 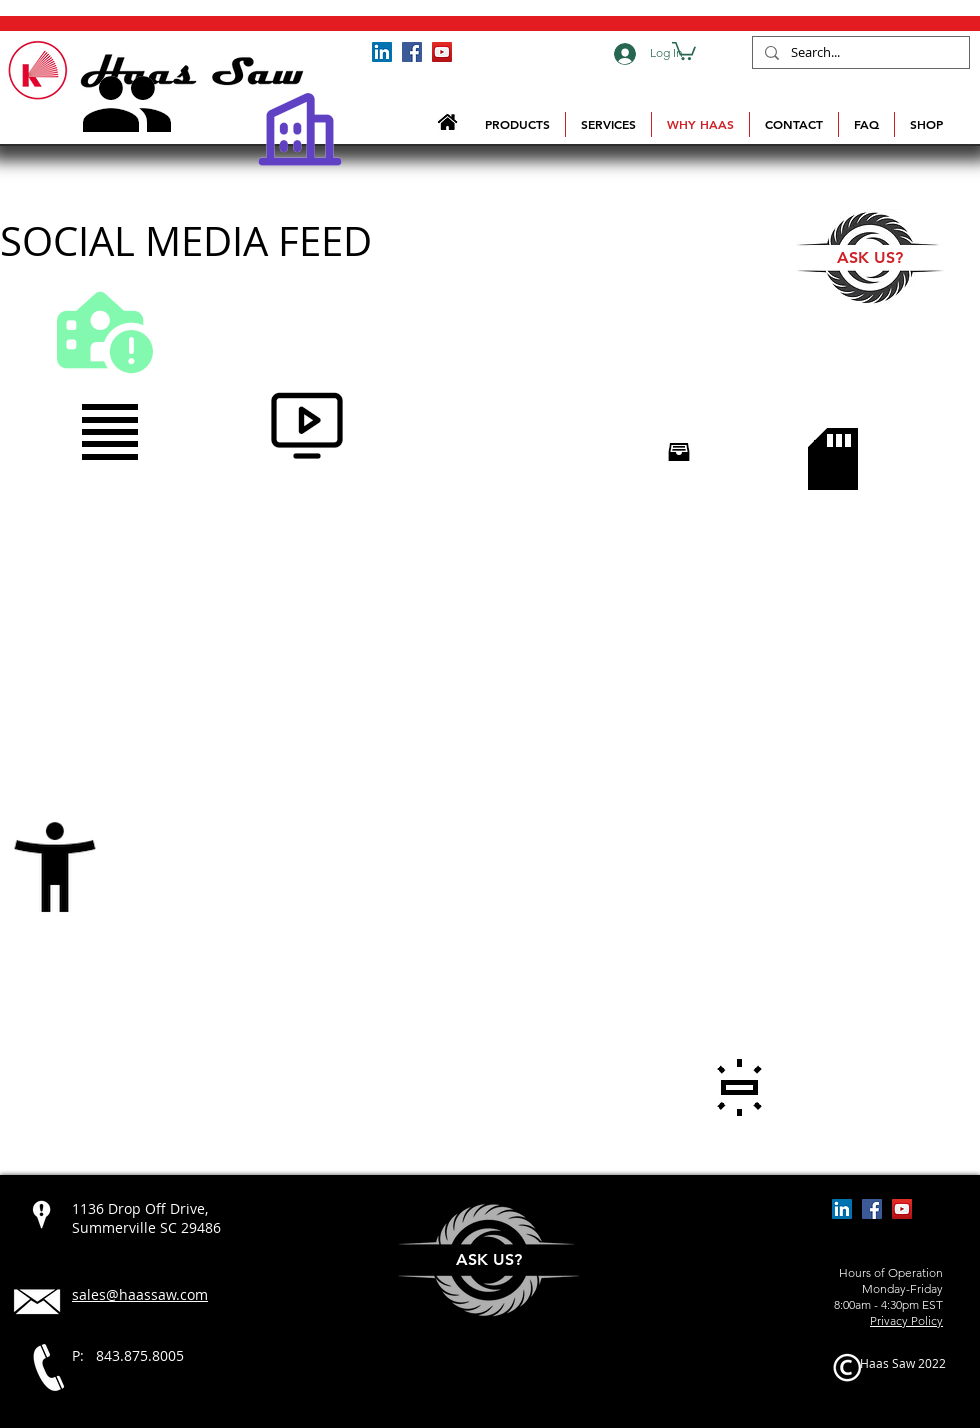 What do you see at coordinates (833, 459) in the screenshot?
I see `access sd card storage` at bounding box center [833, 459].